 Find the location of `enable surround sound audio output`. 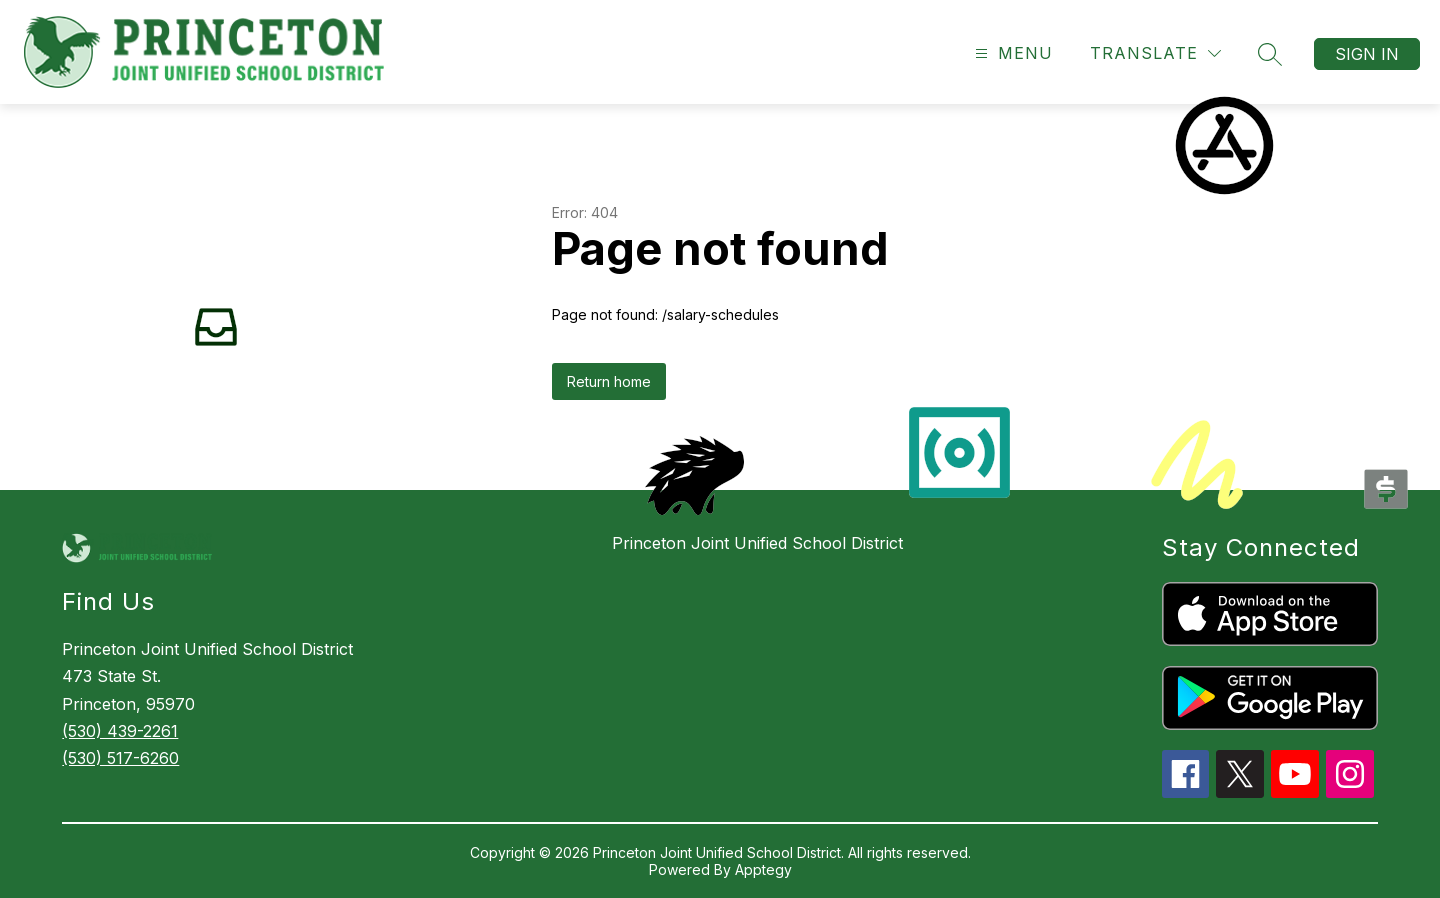

enable surround sound audio output is located at coordinates (959, 452).